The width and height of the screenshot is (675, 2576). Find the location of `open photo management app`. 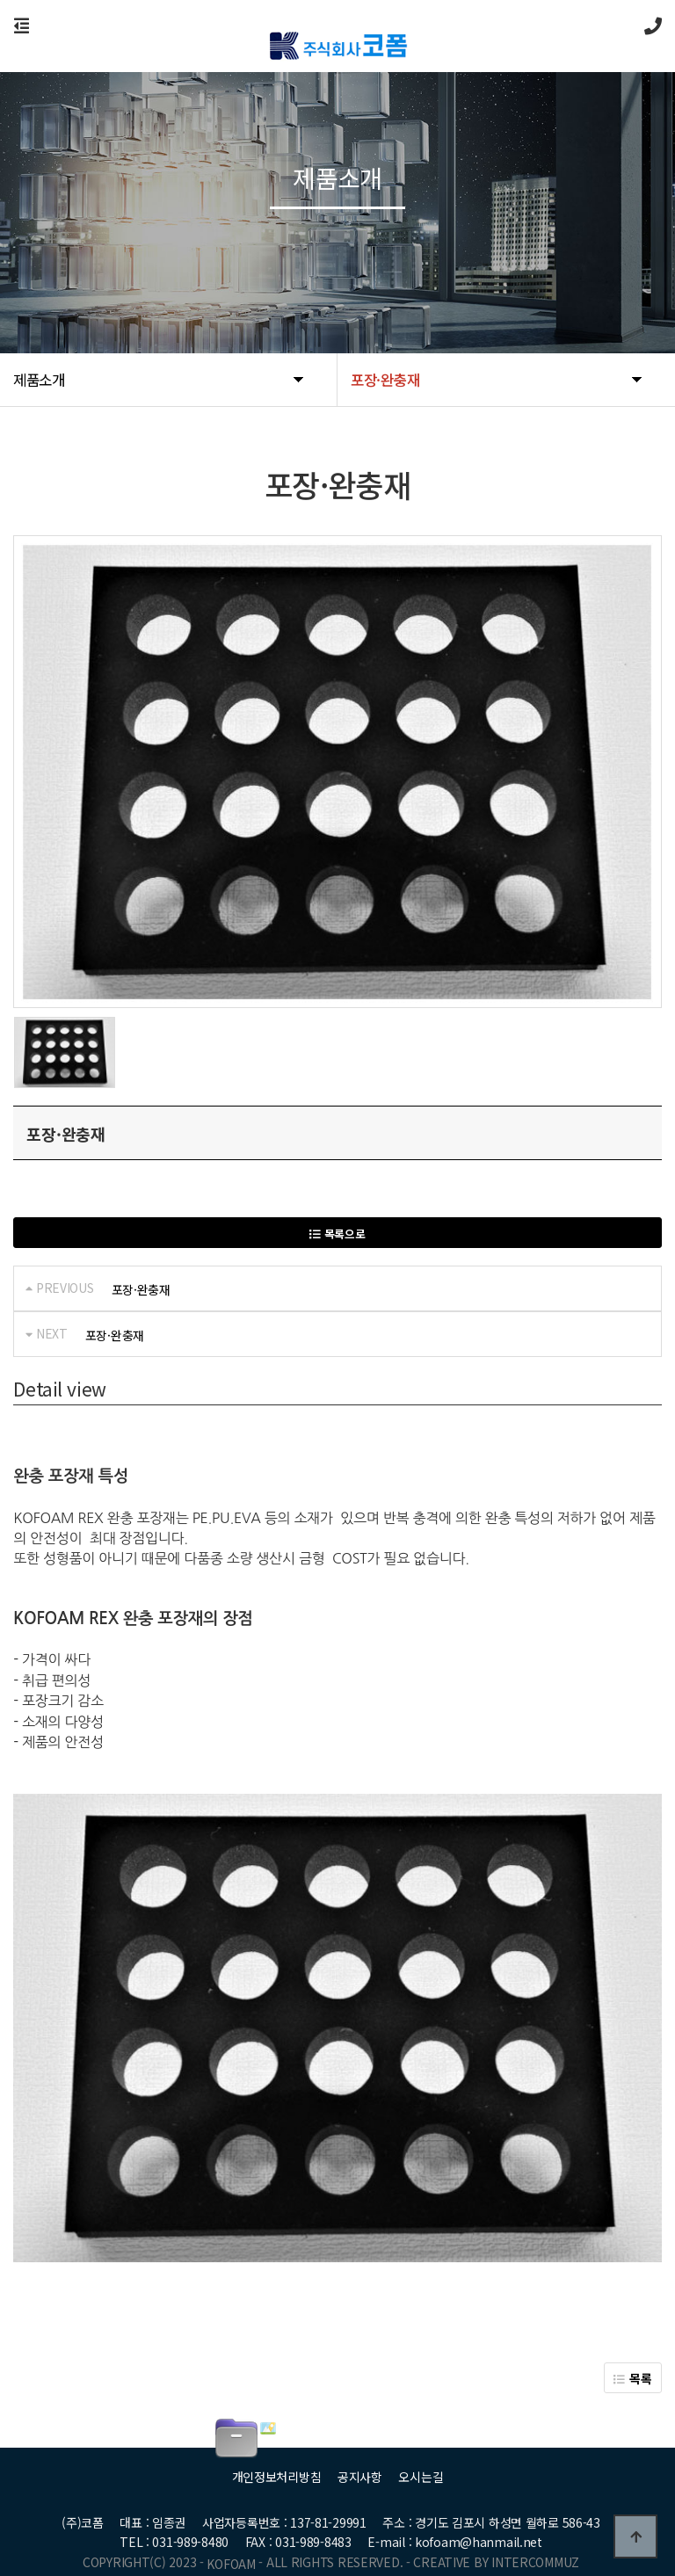

open photo management app is located at coordinates (268, 2428).